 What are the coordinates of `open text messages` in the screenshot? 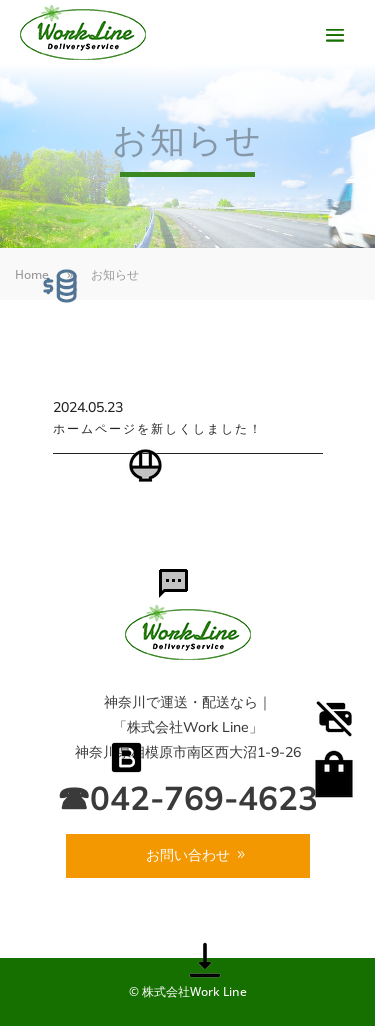 It's located at (173, 583).